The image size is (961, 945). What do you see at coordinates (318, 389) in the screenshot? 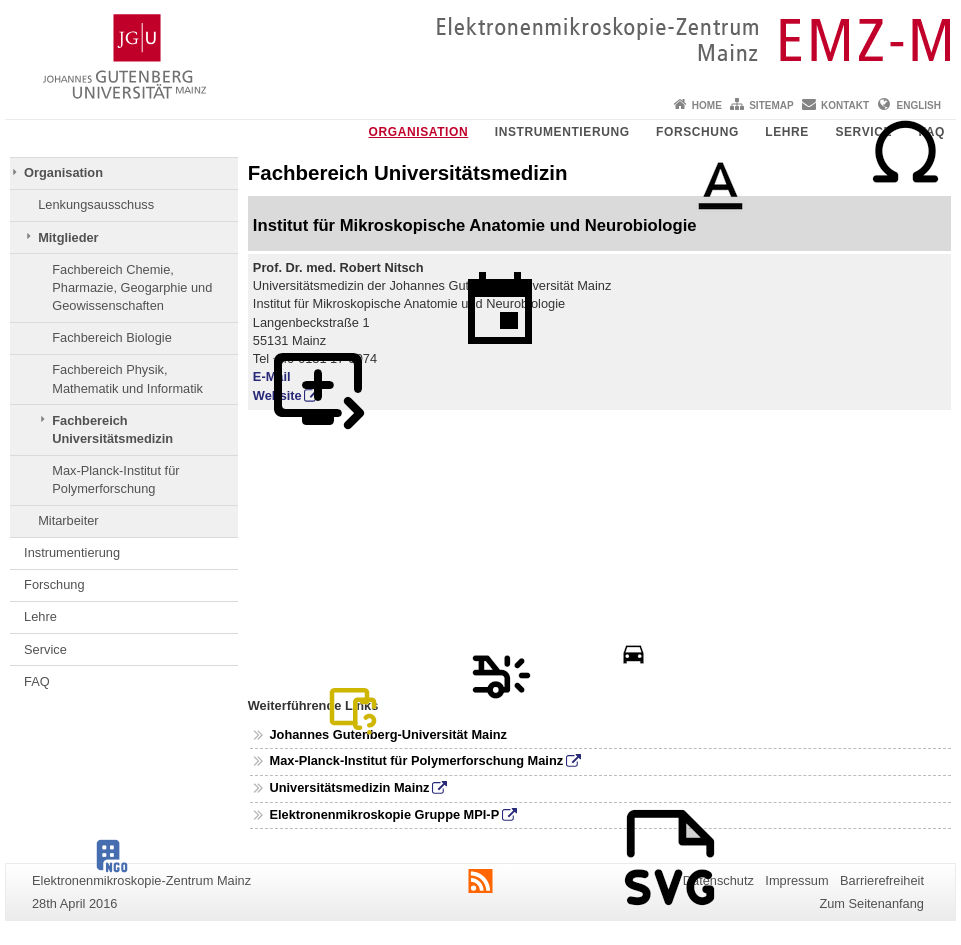
I see `add current item to play next in queue` at bounding box center [318, 389].